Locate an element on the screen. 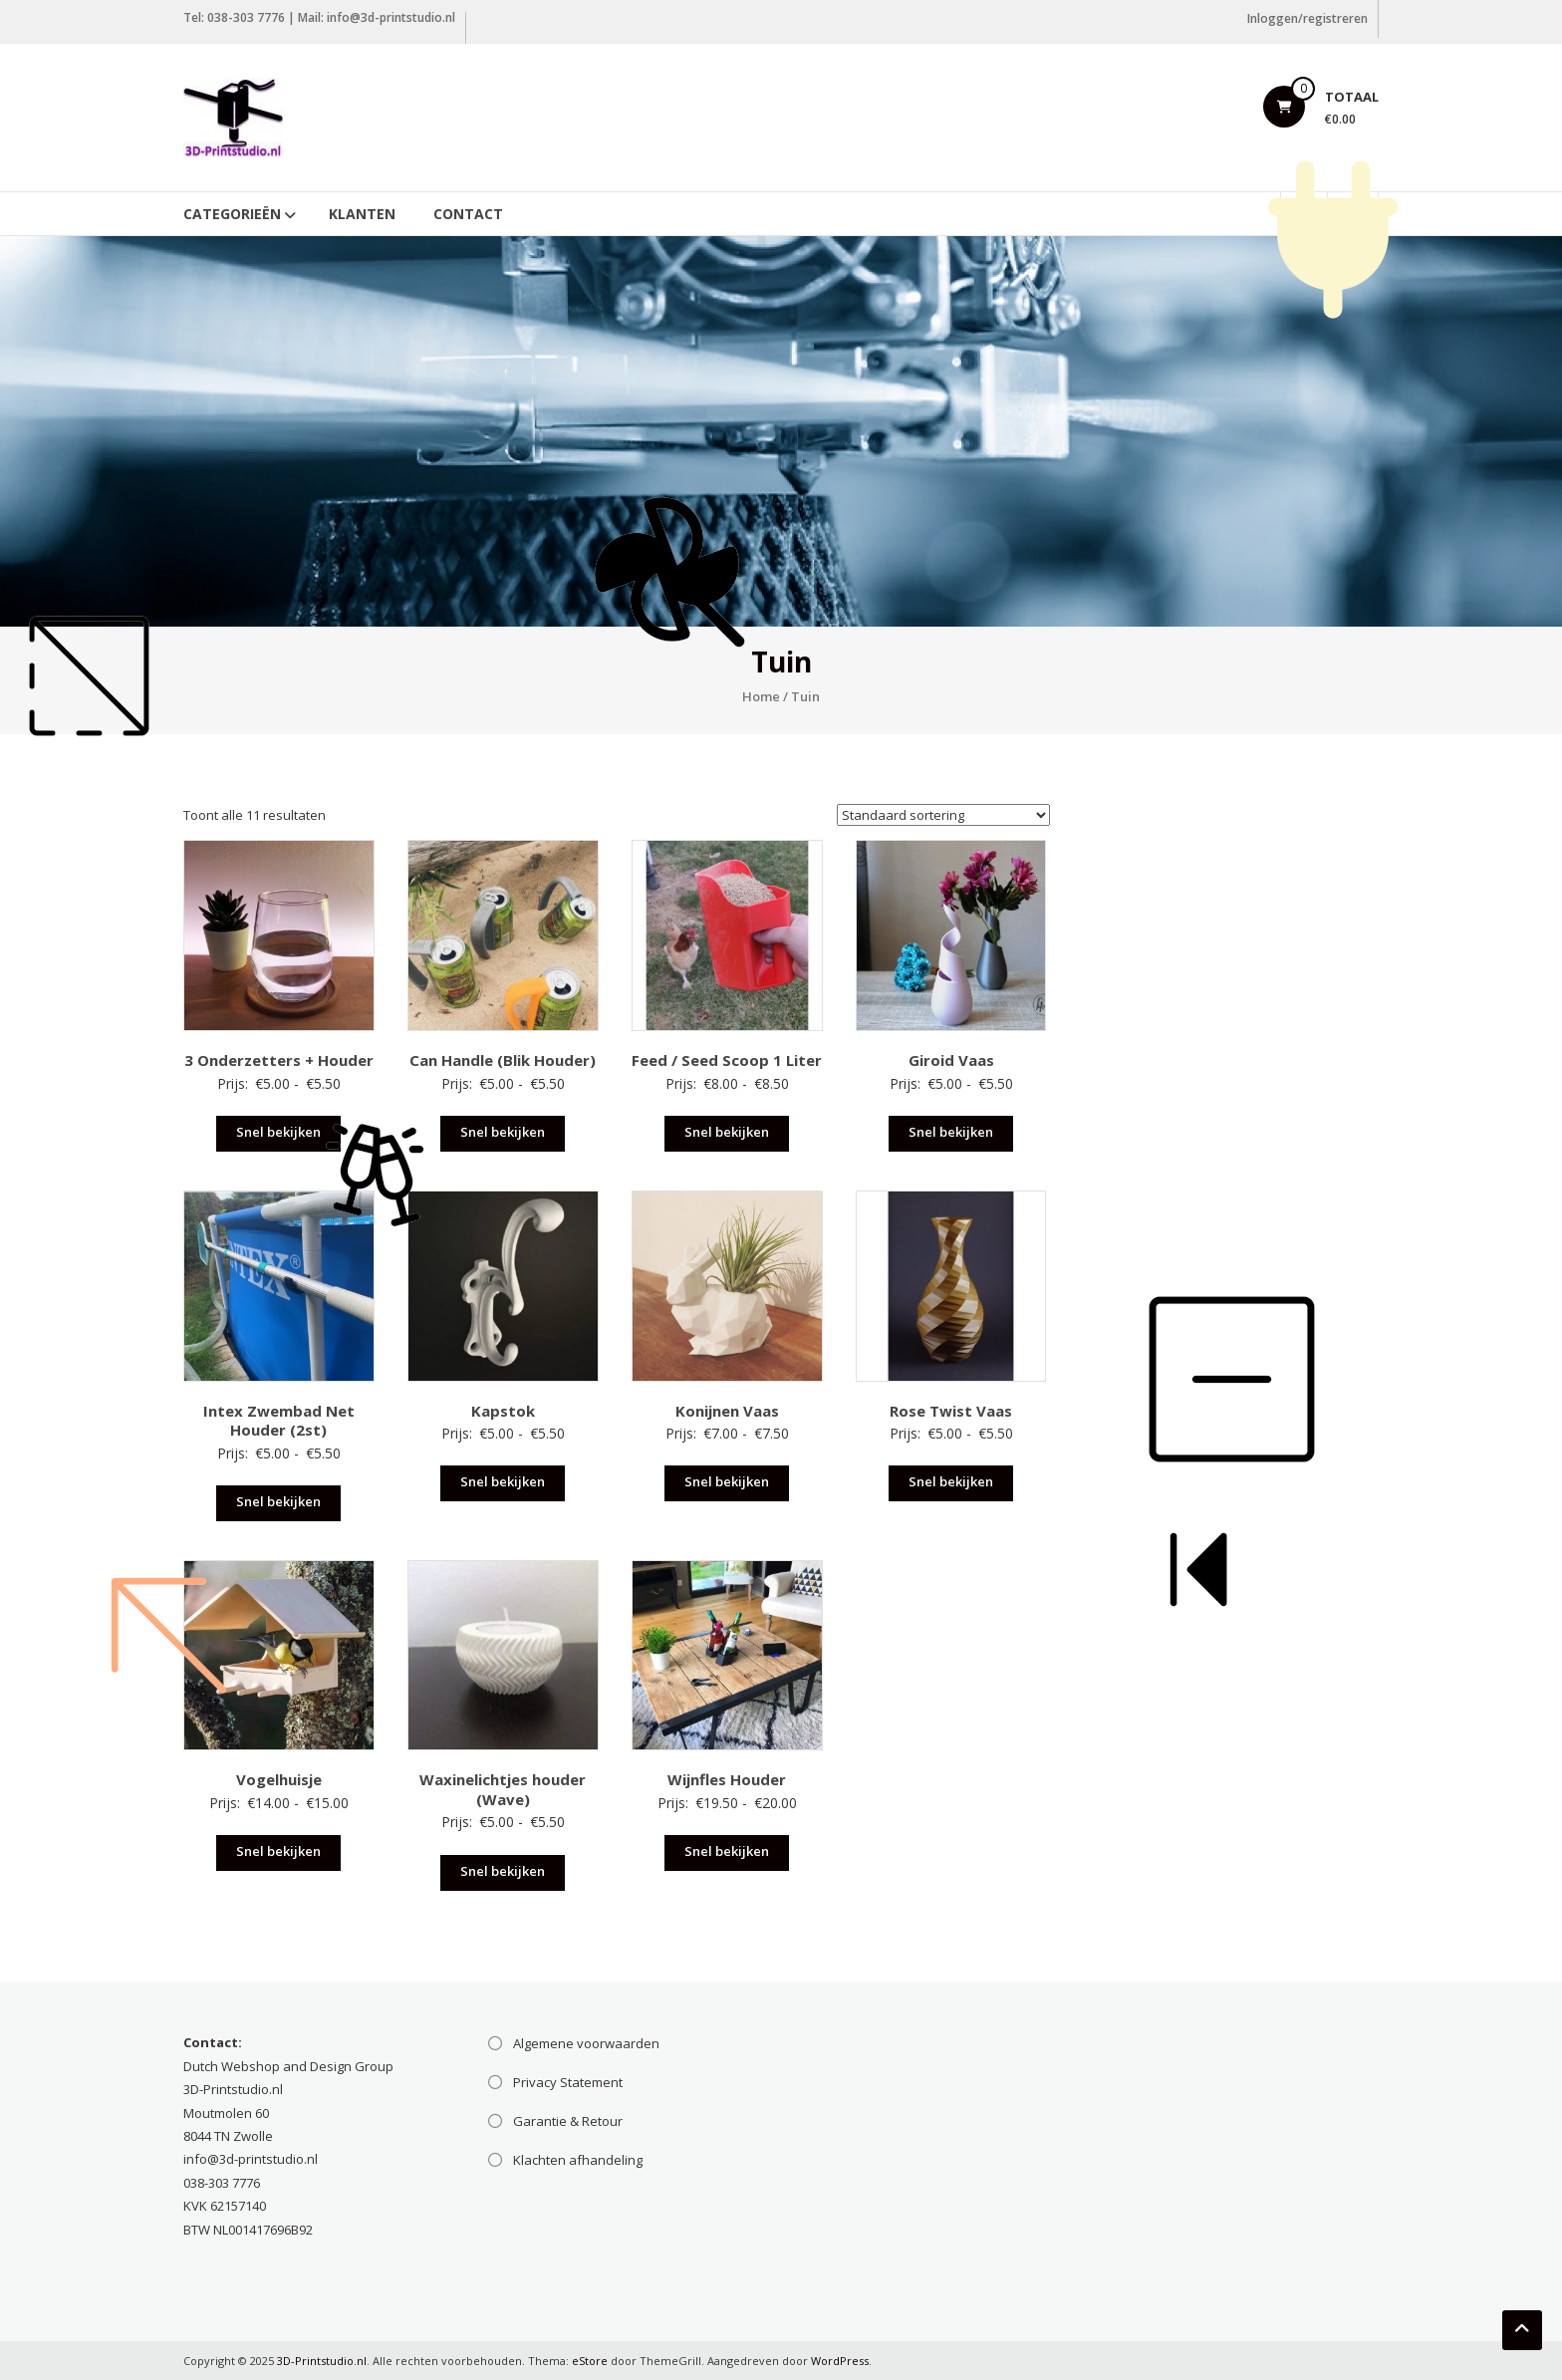 The height and width of the screenshot is (2380, 1562). connect to power source is located at coordinates (1333, 244).